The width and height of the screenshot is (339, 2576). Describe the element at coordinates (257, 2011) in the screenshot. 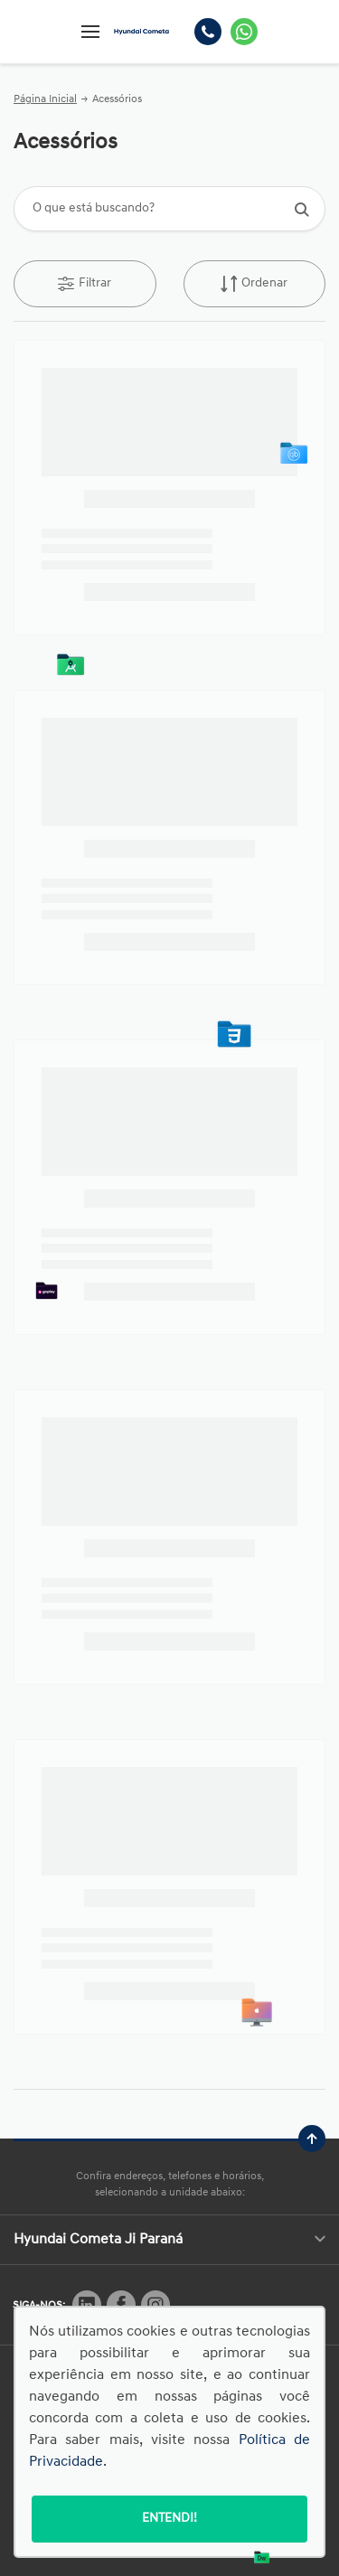

I see `open mac desktop files folder` at that location.